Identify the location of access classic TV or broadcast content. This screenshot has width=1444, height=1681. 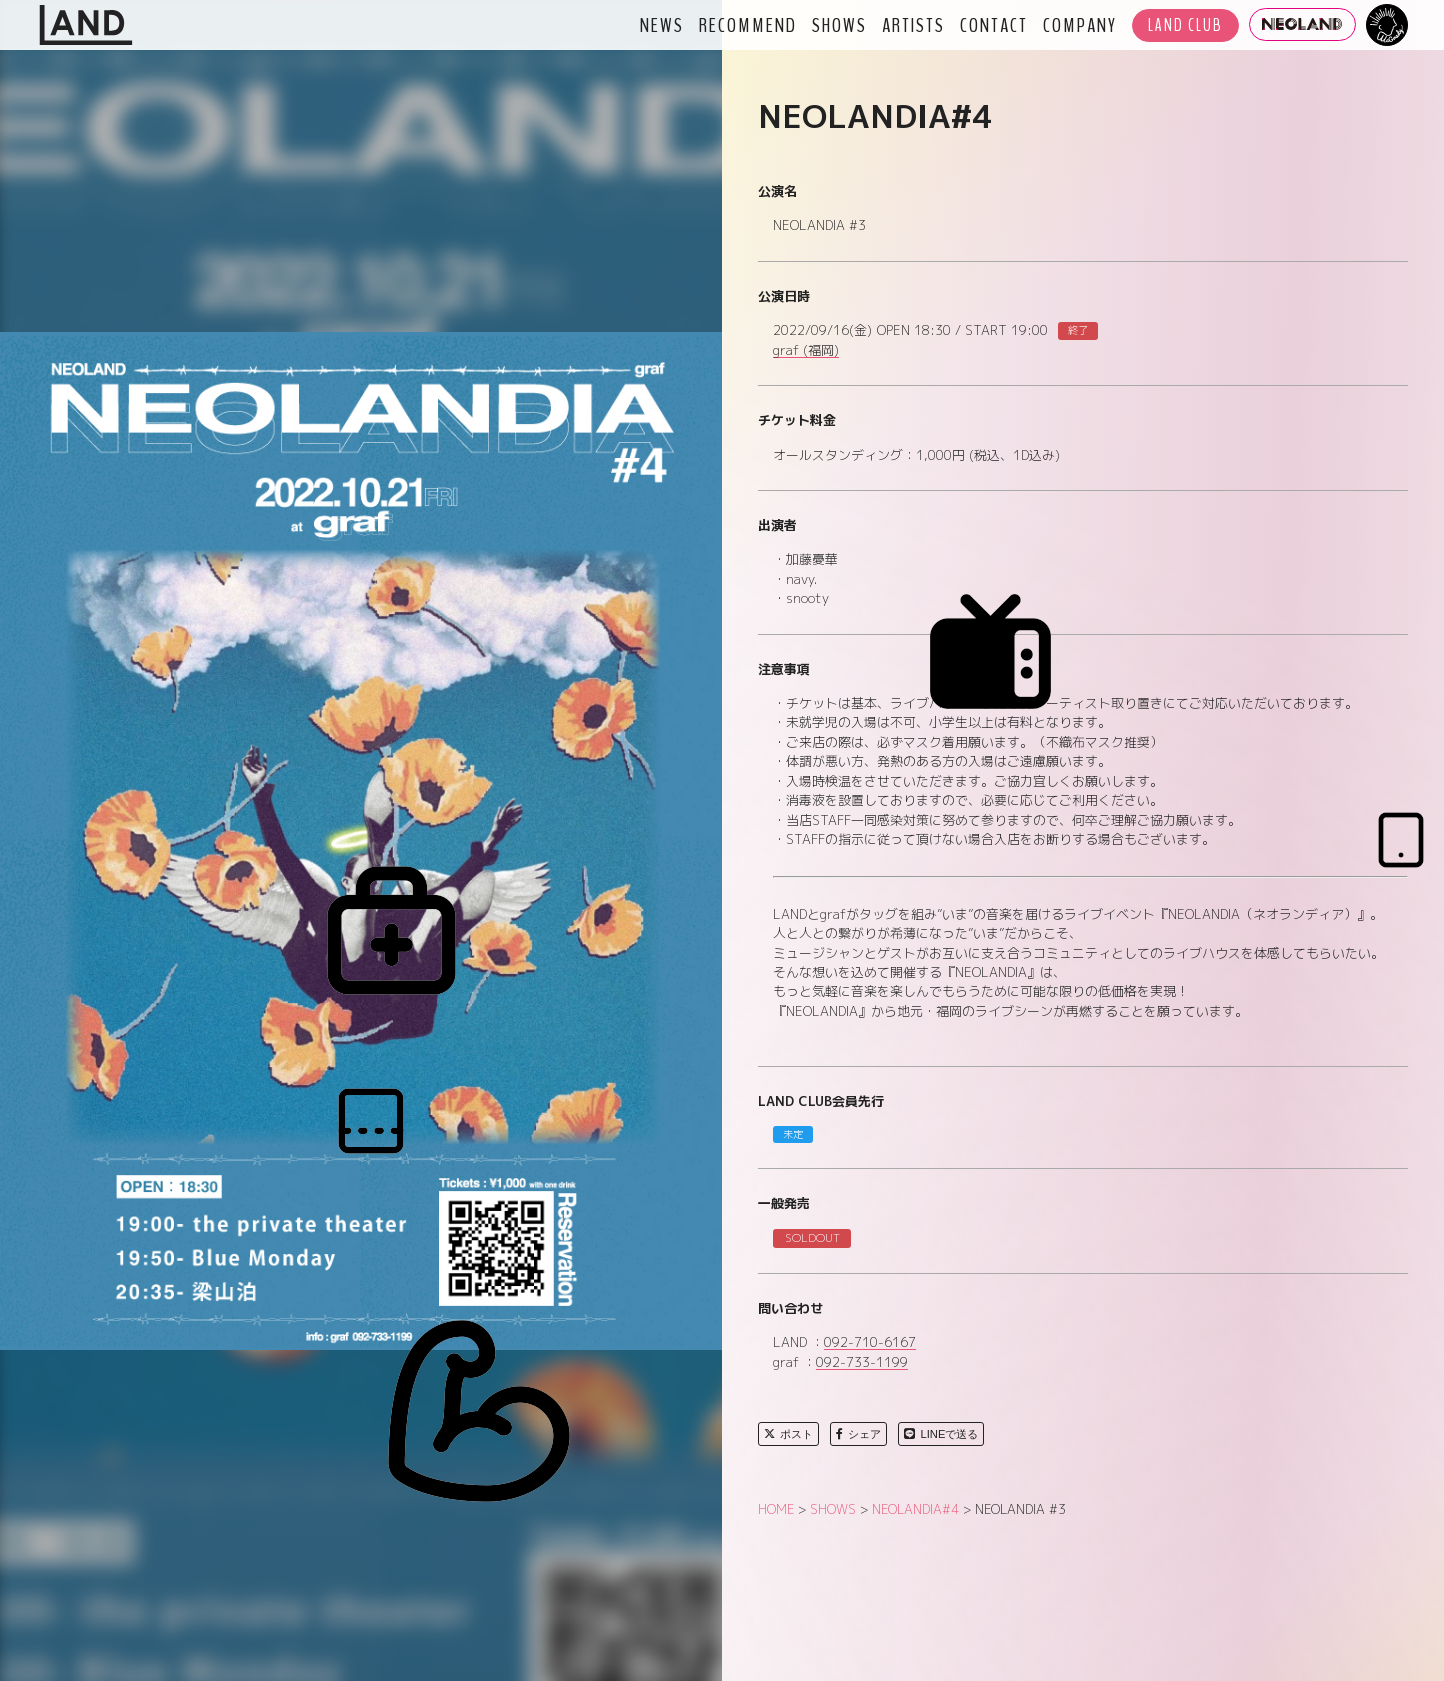
(990, 654).